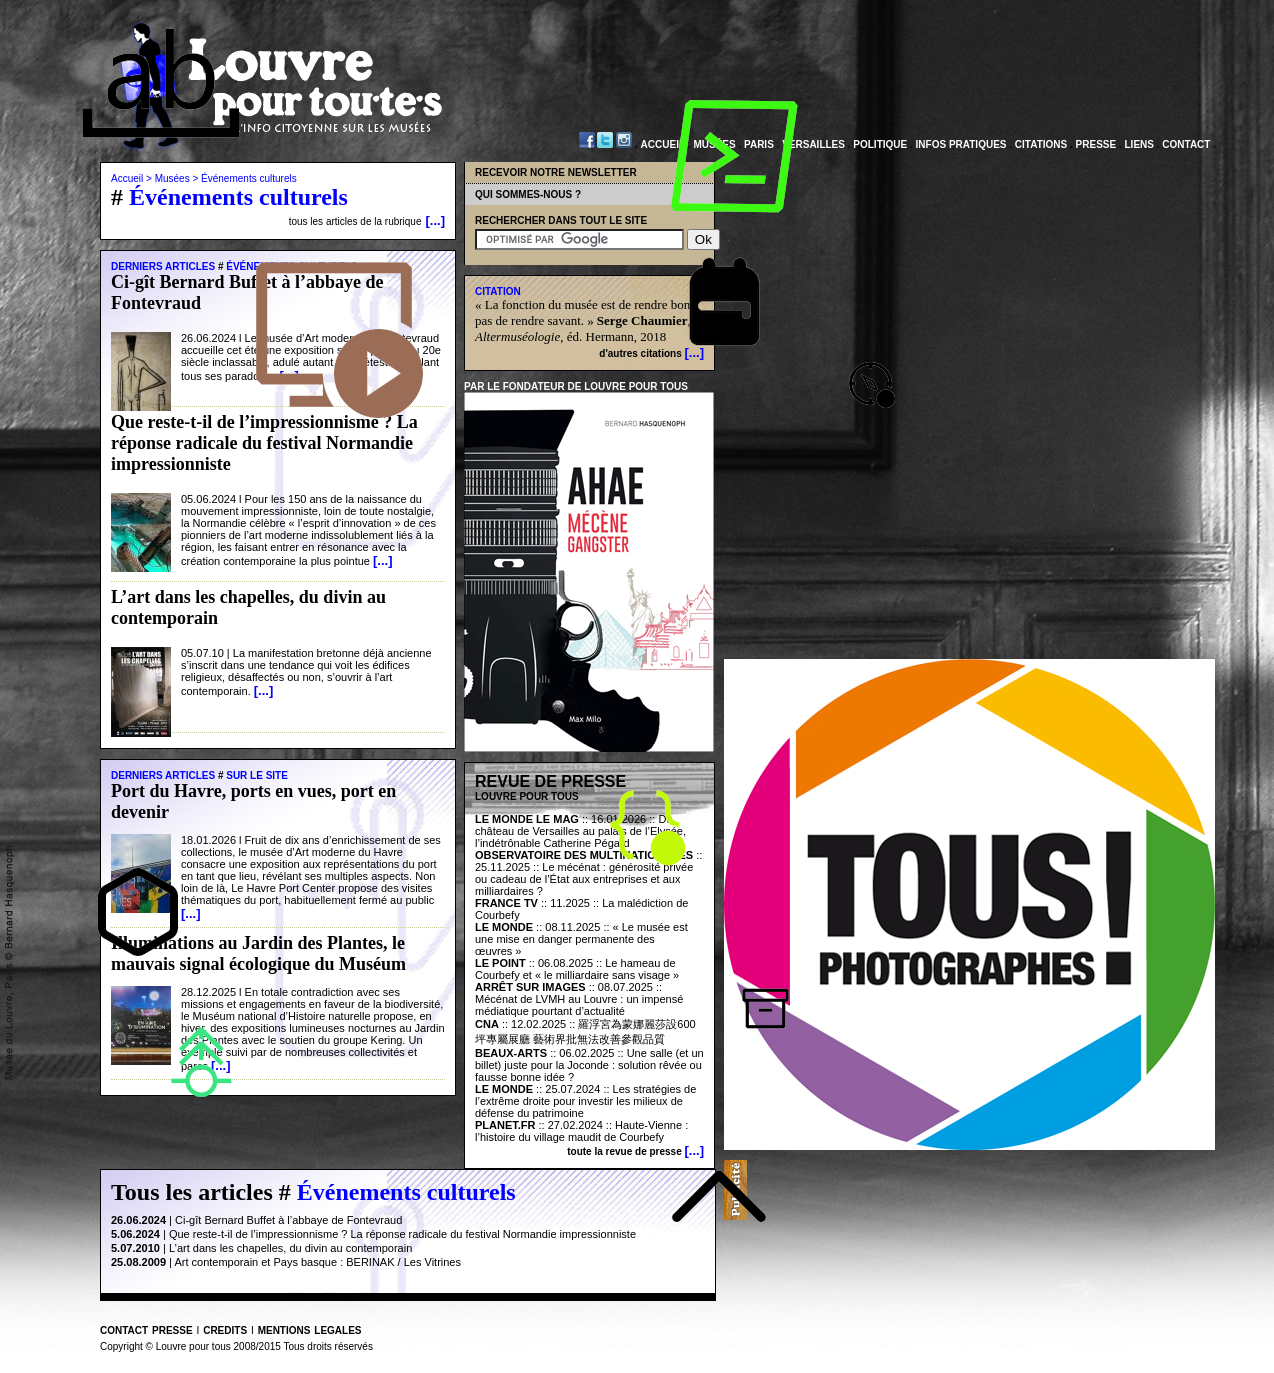 The image size is (1274, 1373). I want to click on indicates a virtual machine is currently running, so click(334, 329).